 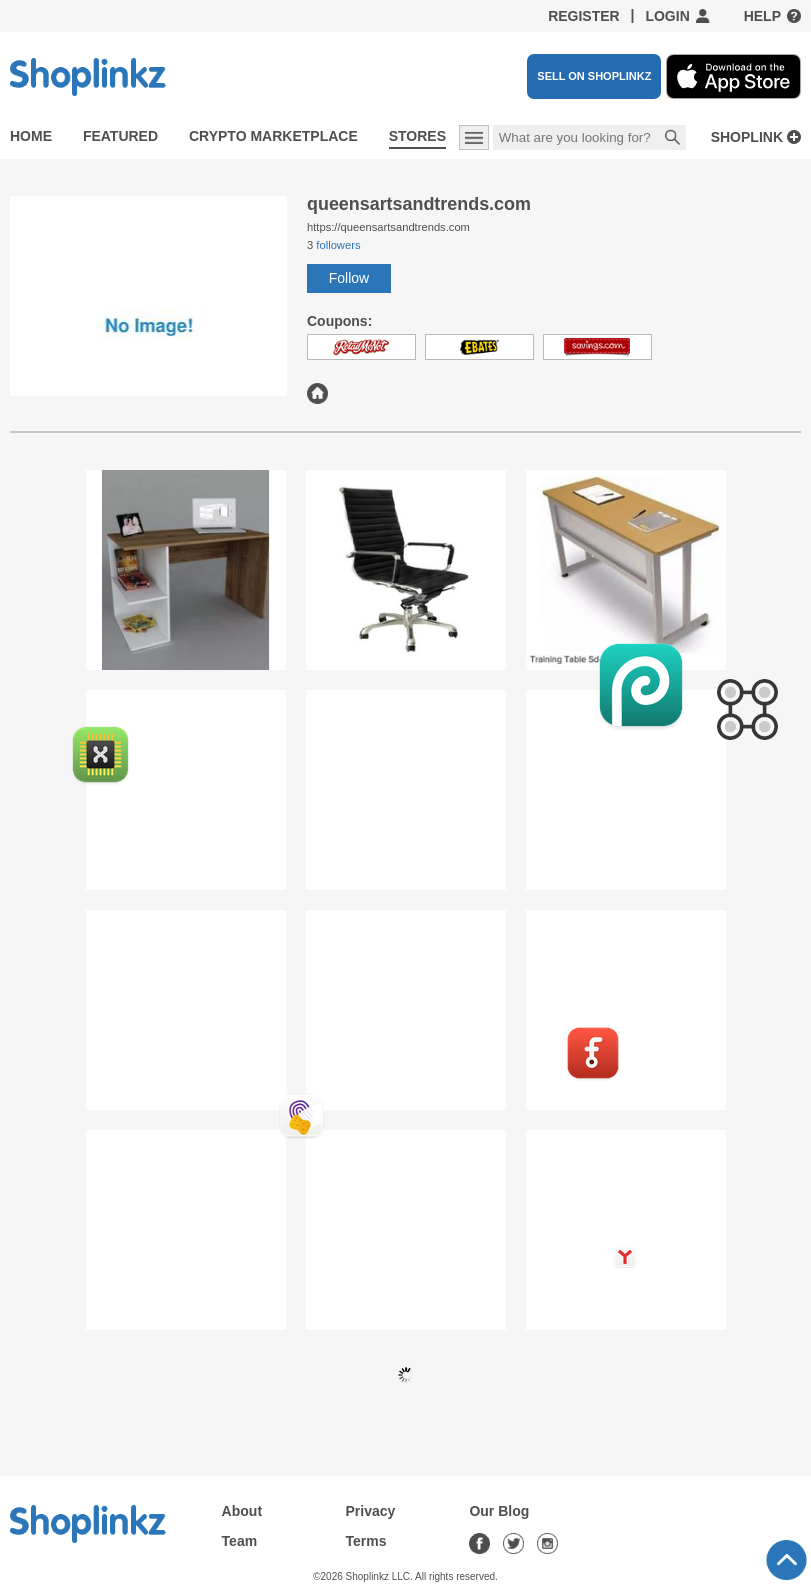 What do you see at coordinates (100, 754) in the screenshot?
I see `open CPU-X system information app` at bounding box center [100, 754].